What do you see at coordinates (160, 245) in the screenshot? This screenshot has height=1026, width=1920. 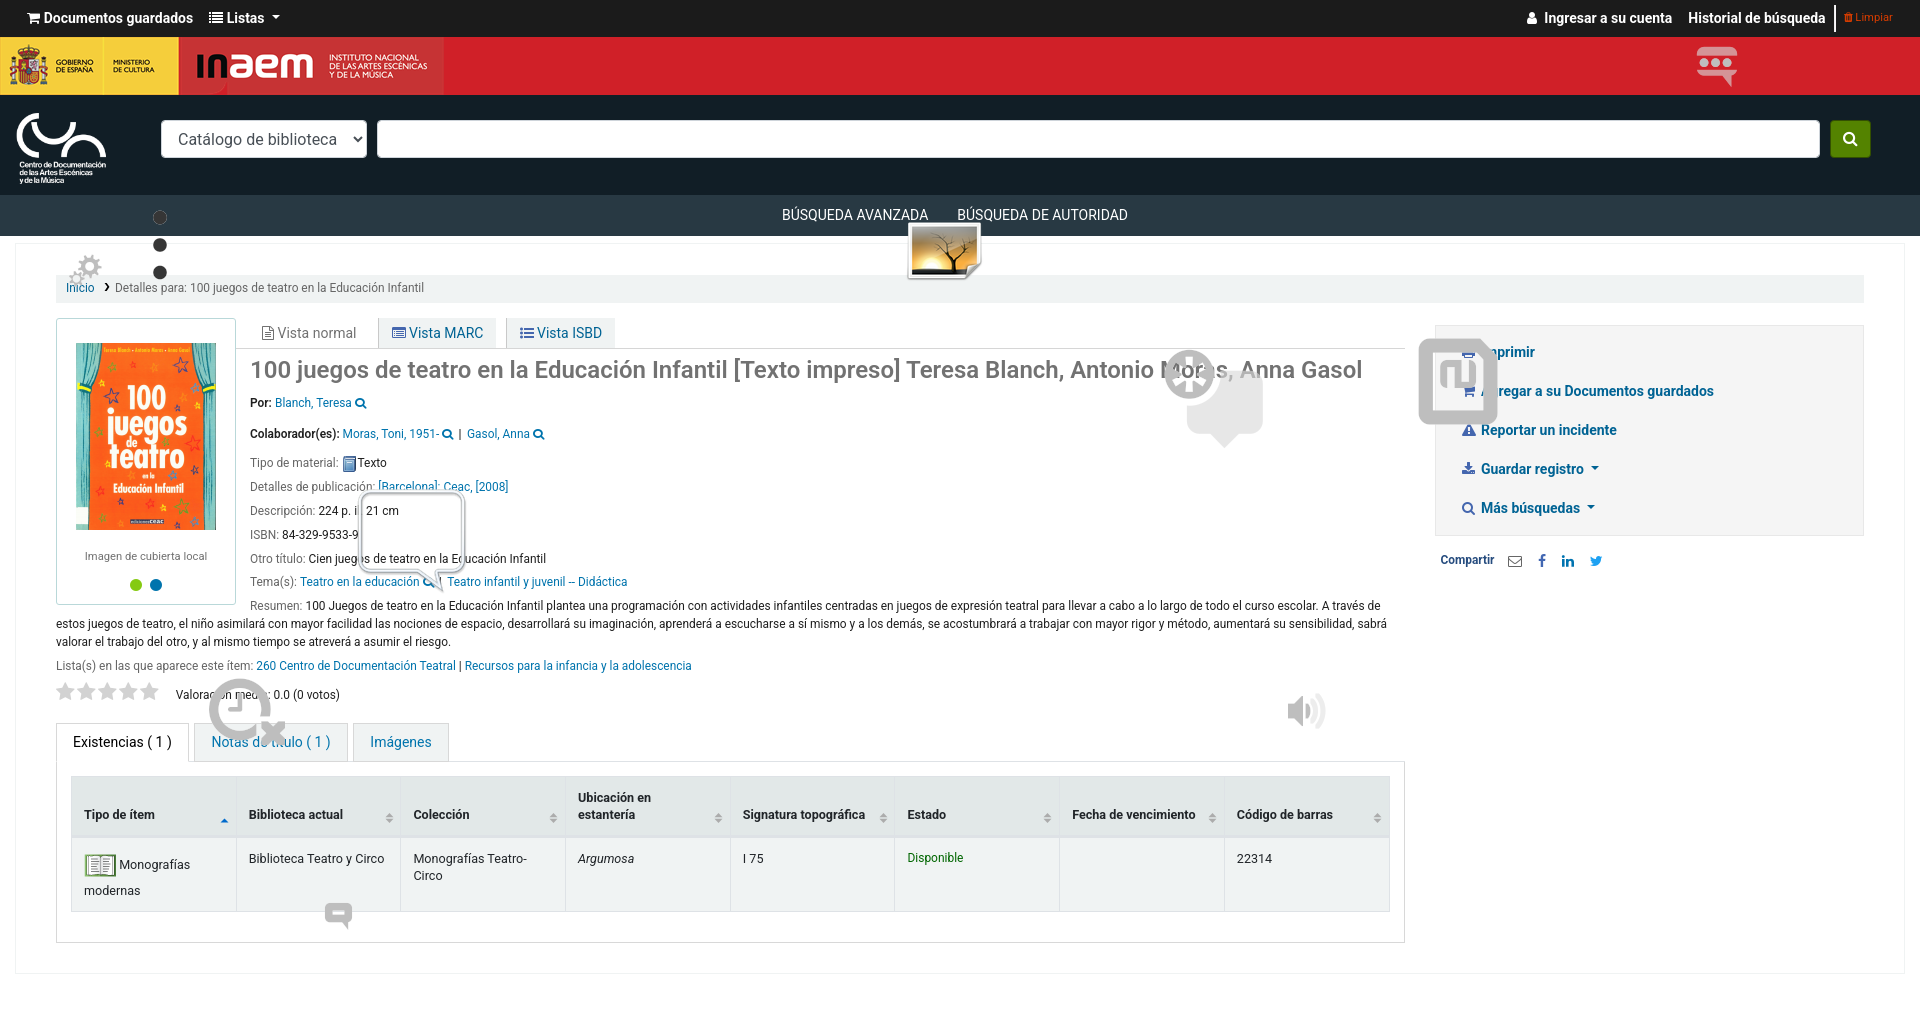 I see `access more options or settings` at bounding box center [160, 245].